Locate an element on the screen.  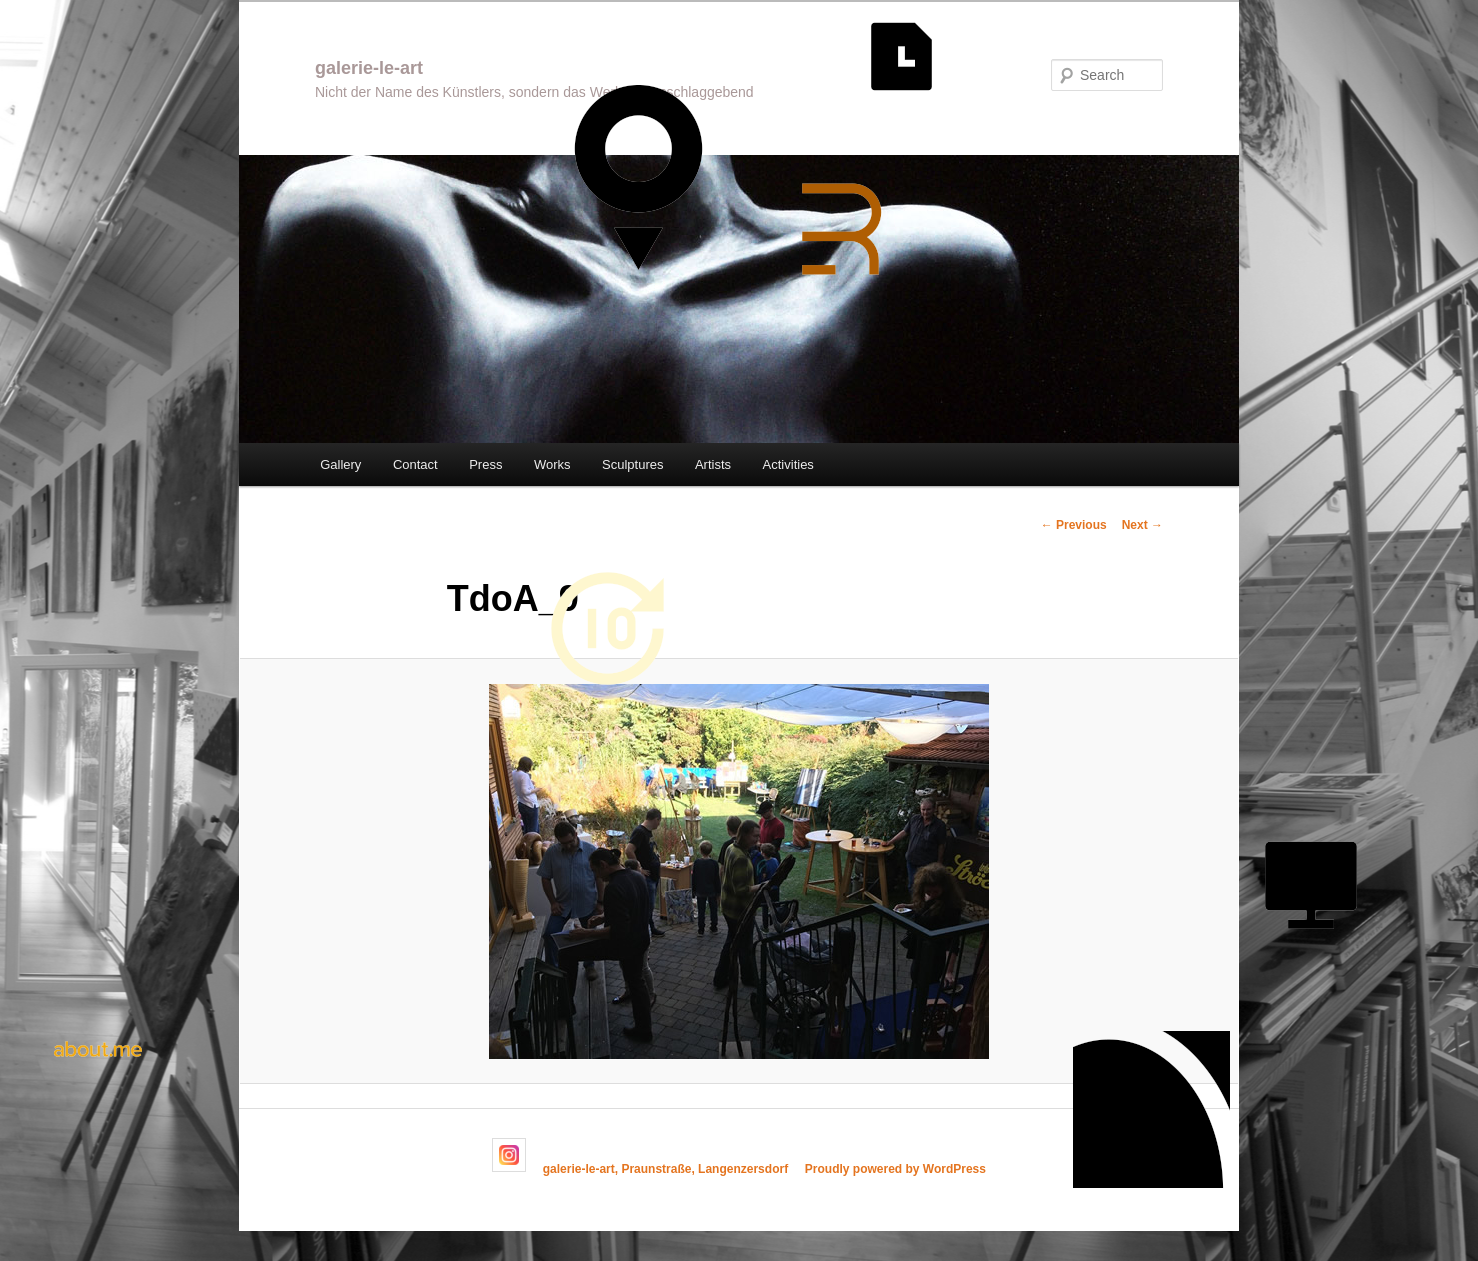
open TomTom navigation app is located at coordinates (638, 177).